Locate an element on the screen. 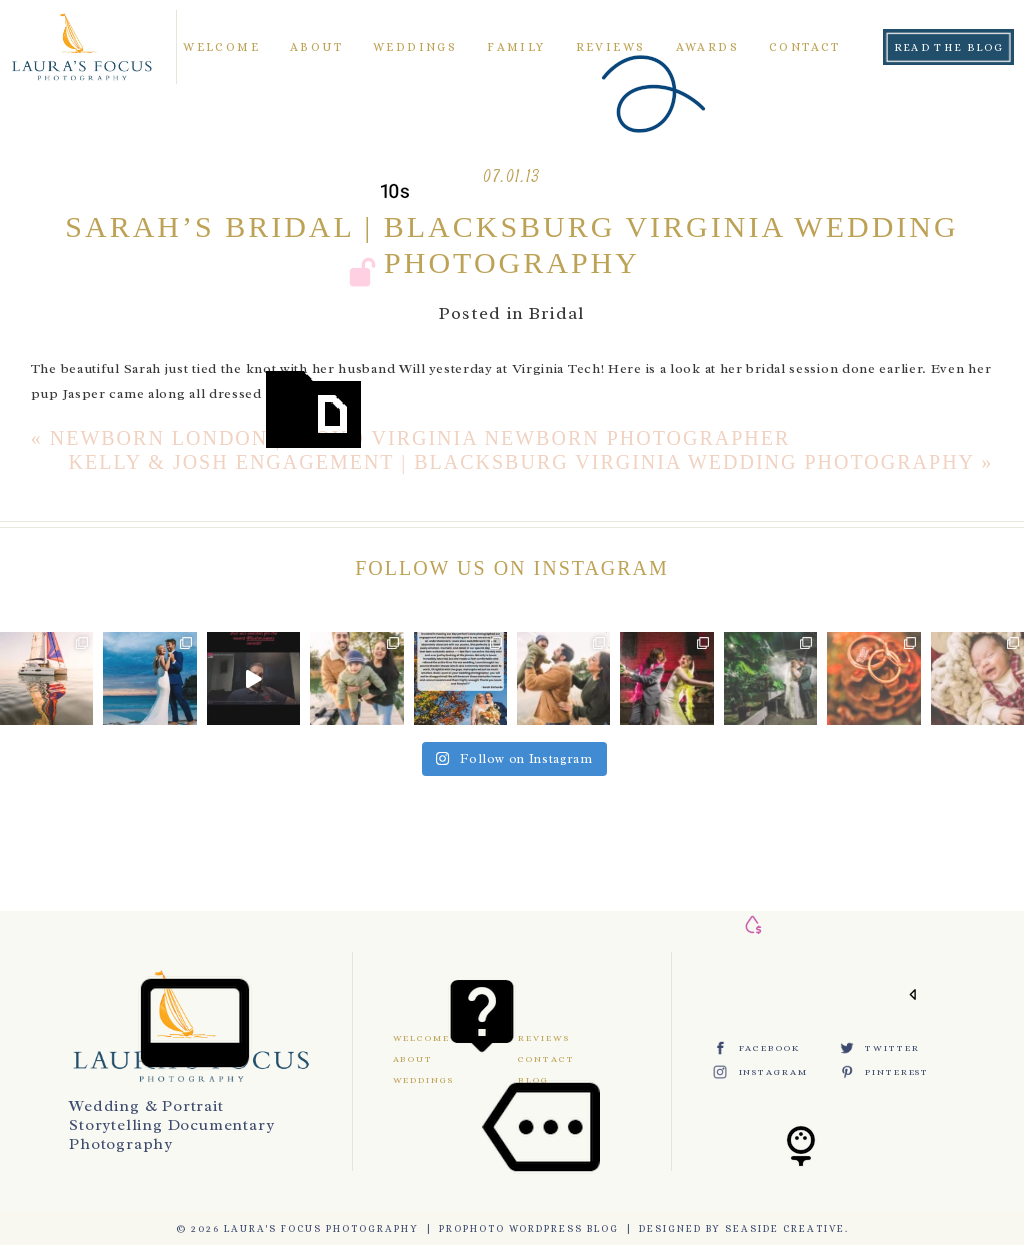 The width and height of the screenshot is (1024, 1245). unlock or access secured content is located at coordinates (360, 273).